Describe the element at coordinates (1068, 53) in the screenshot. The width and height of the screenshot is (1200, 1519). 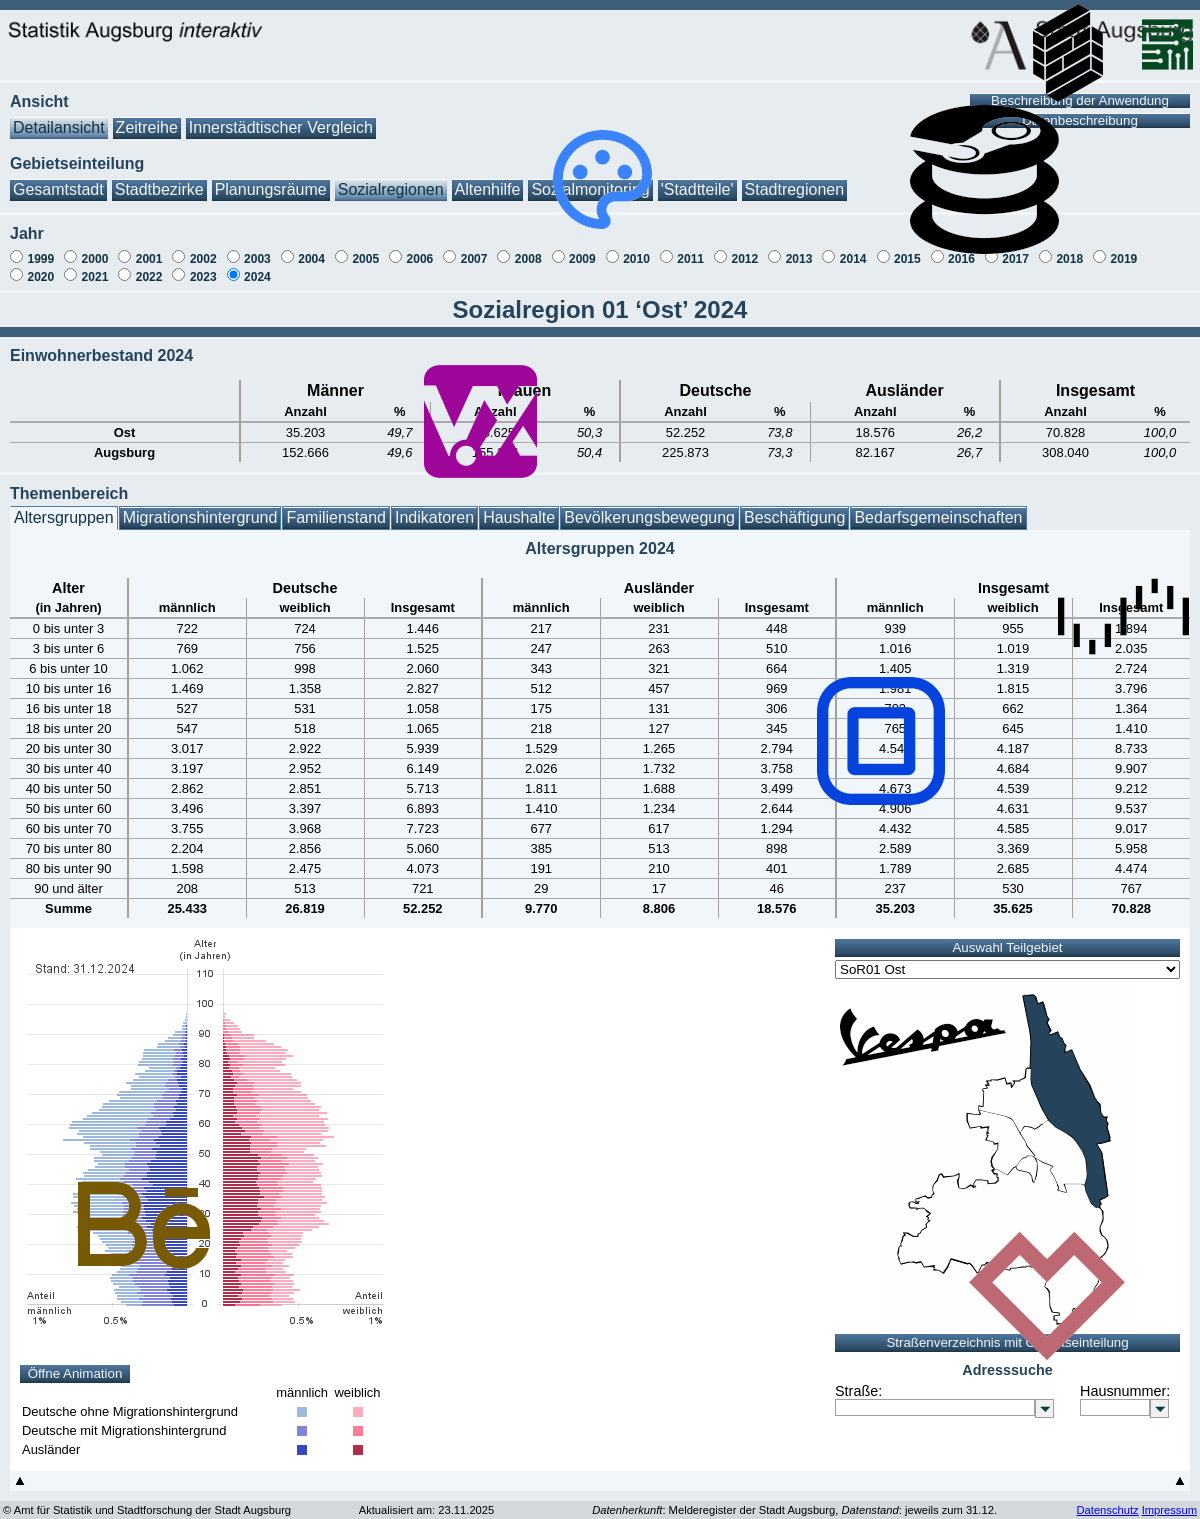
I see `Formik library logo` at that location.